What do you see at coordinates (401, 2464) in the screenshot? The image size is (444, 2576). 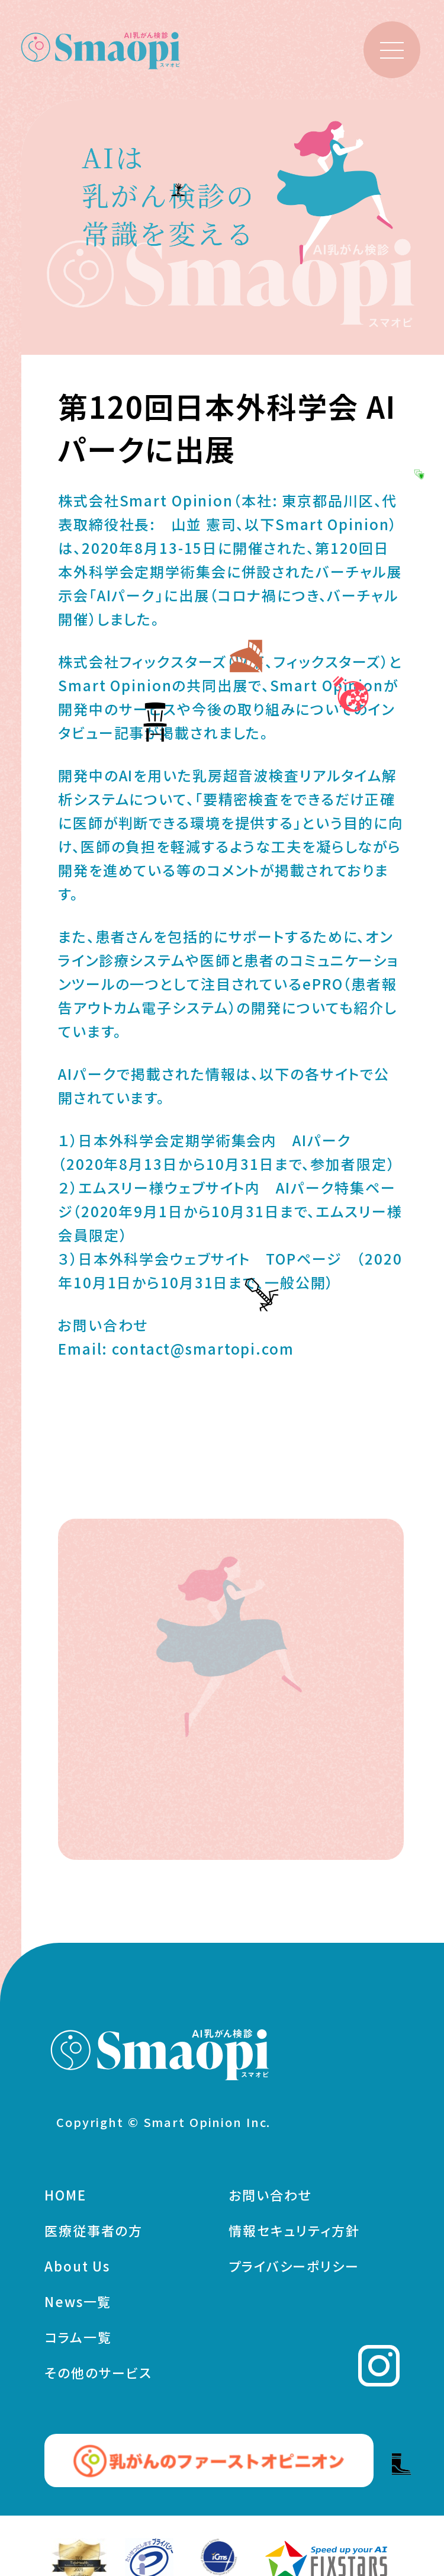 I see `rain or waterproof gear category` at bounding box center [401, 2464].